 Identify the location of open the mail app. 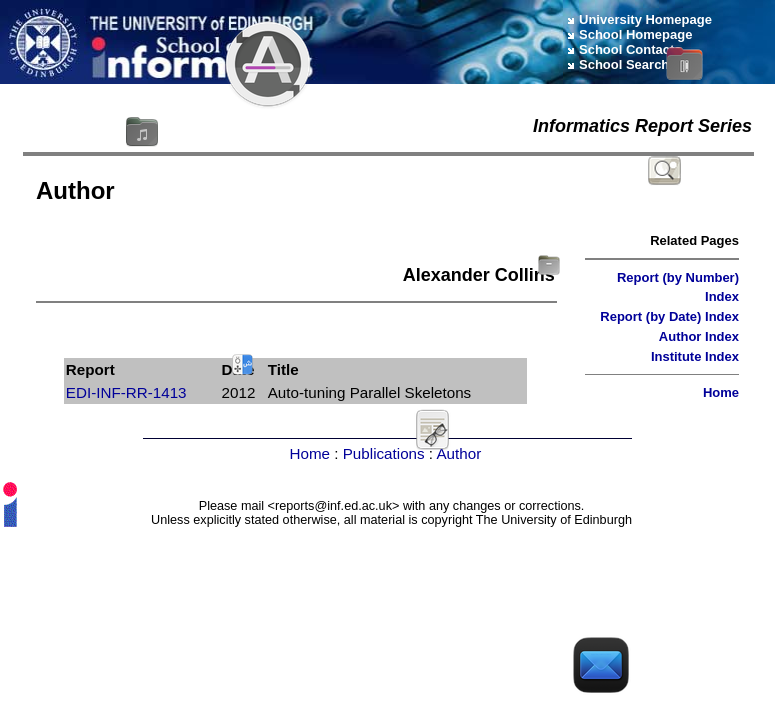
(601, 665).